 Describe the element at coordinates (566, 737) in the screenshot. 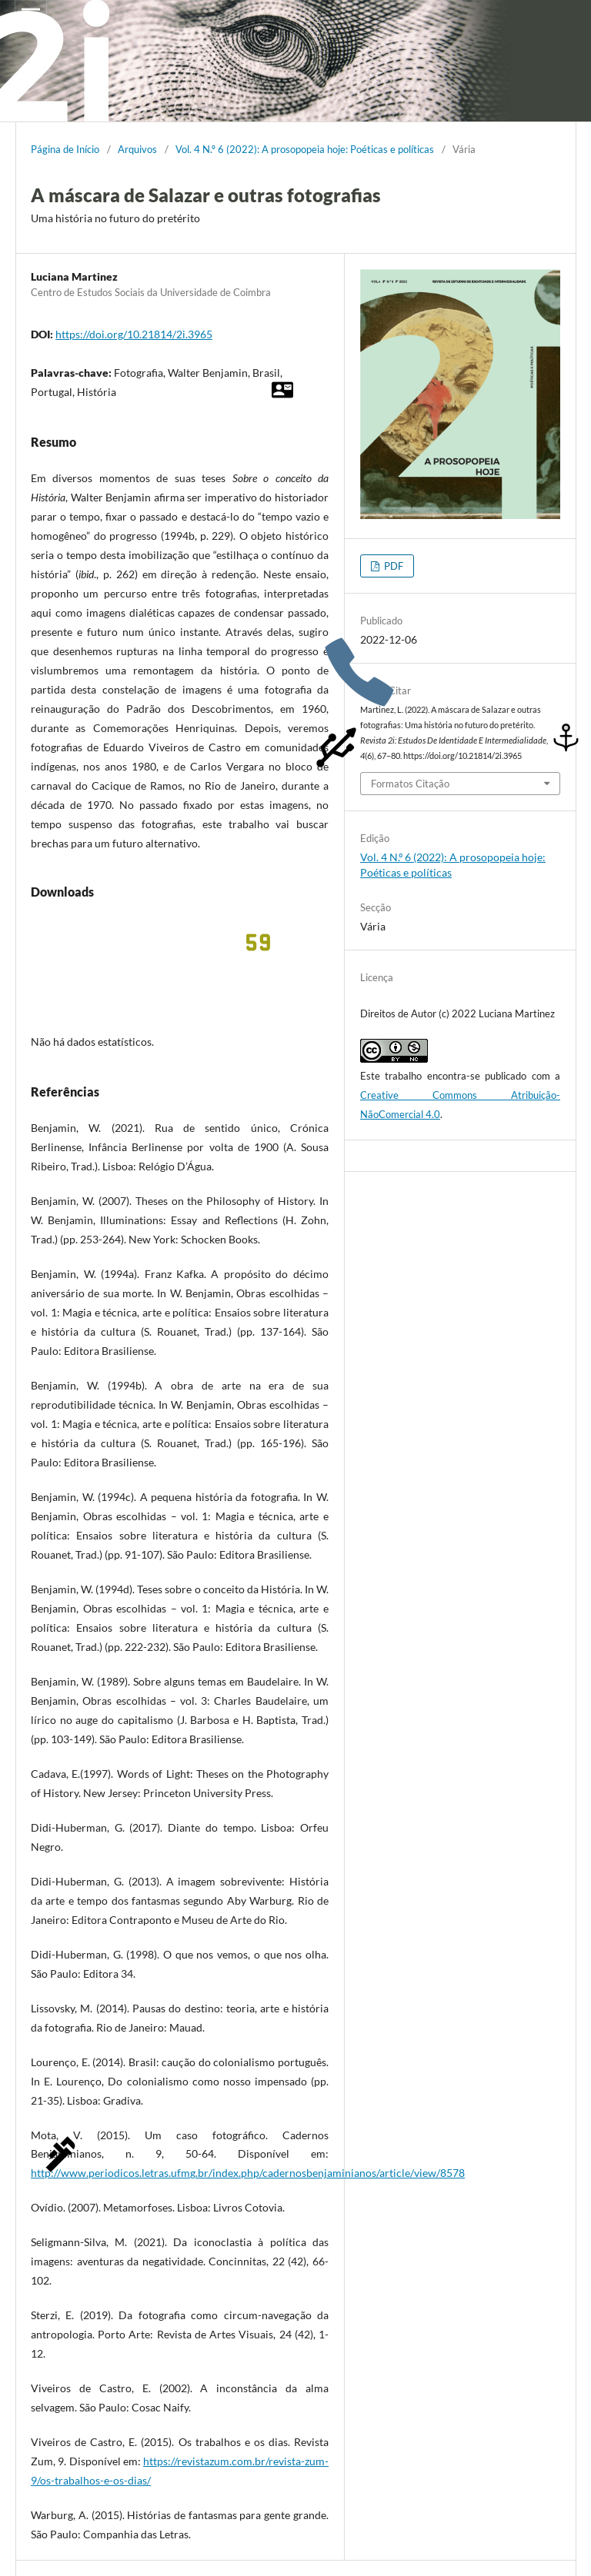

I see `anchor a floating element or panel in place` at that location.